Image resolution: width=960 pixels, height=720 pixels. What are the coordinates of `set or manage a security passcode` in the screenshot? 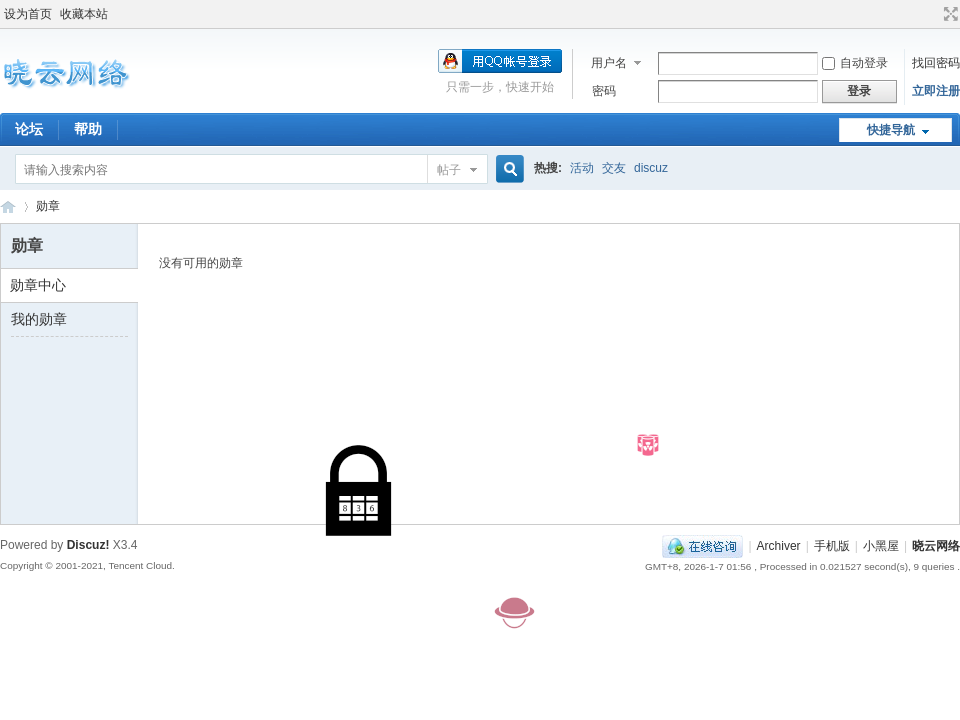 It's located at (358, 490).